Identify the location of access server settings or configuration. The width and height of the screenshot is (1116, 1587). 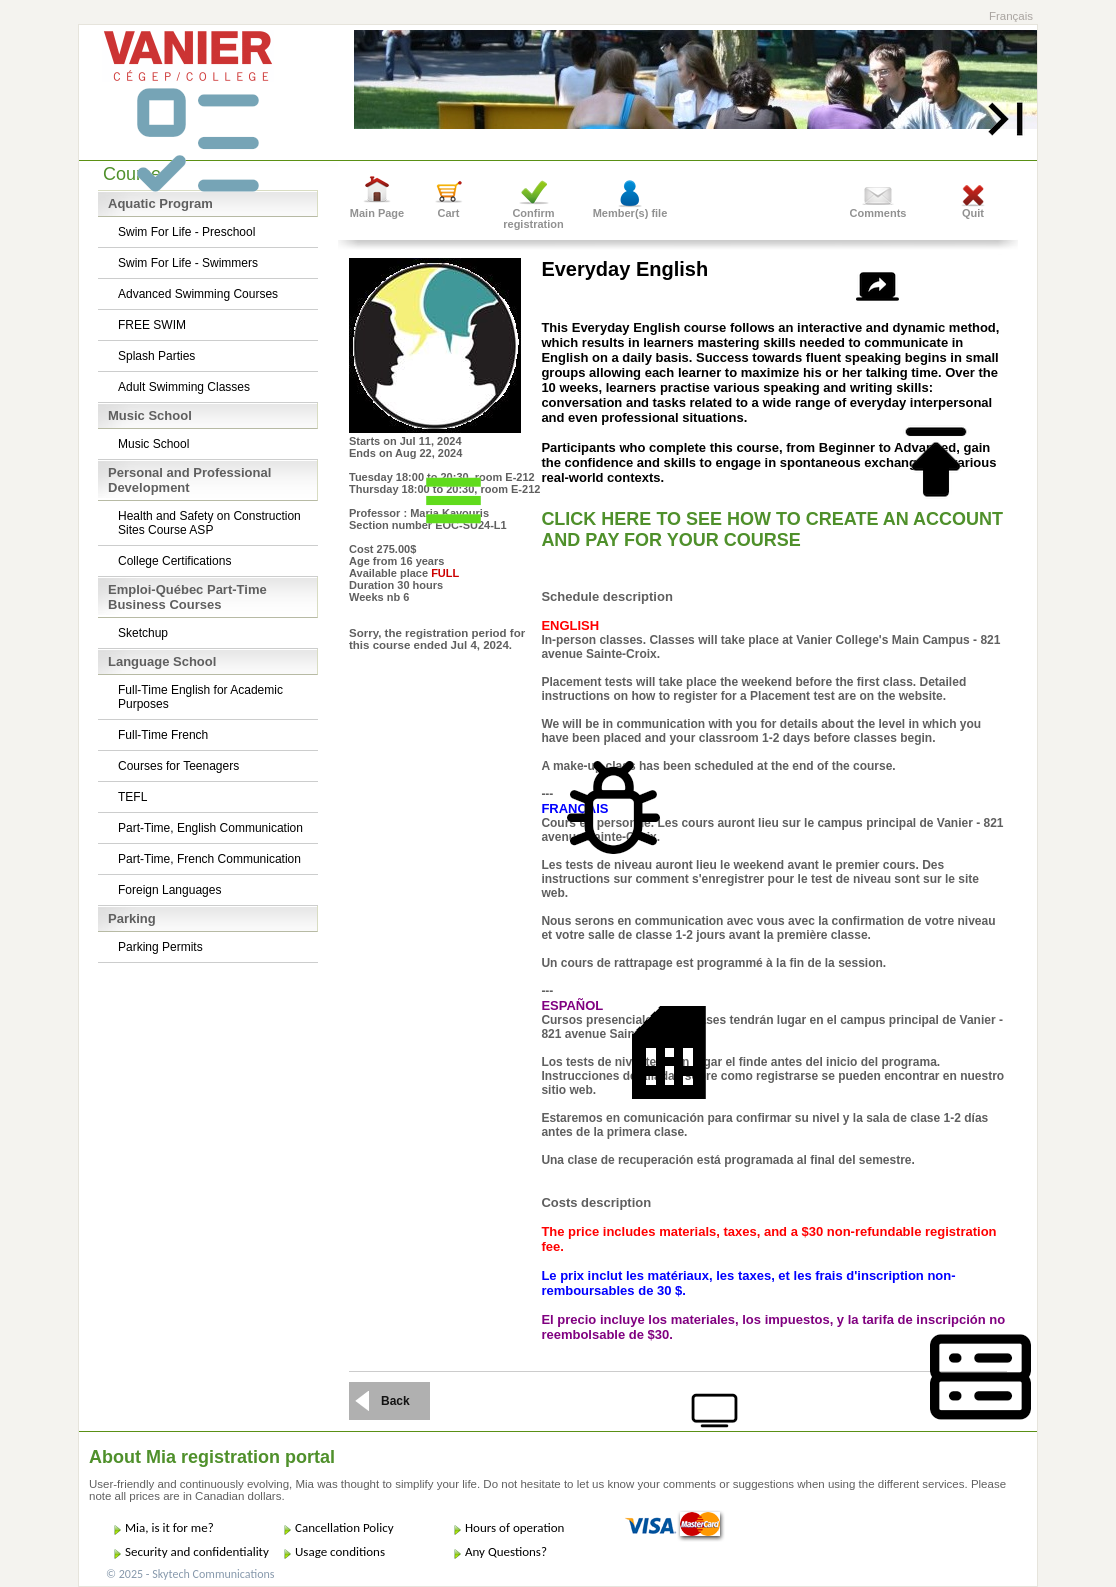
(980, 1378).